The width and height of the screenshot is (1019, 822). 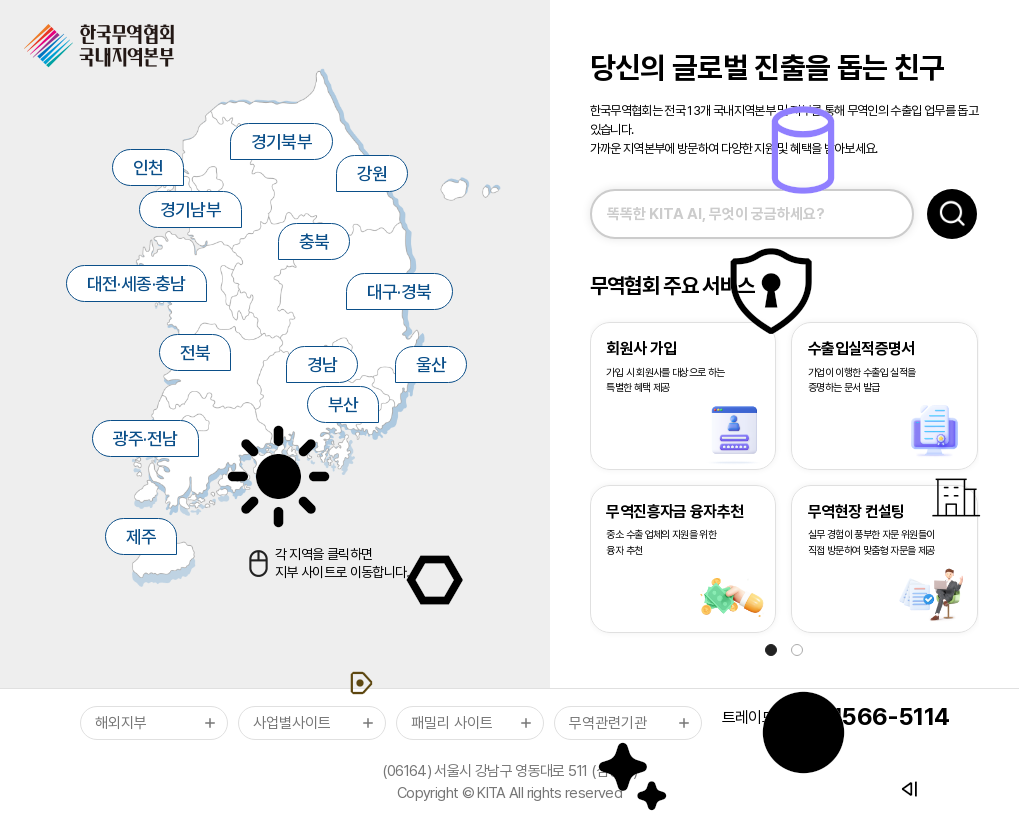 What do you see at coordinates (803, 150) in the screenshot?
I see `access database management` at bounding box center [803, 150].